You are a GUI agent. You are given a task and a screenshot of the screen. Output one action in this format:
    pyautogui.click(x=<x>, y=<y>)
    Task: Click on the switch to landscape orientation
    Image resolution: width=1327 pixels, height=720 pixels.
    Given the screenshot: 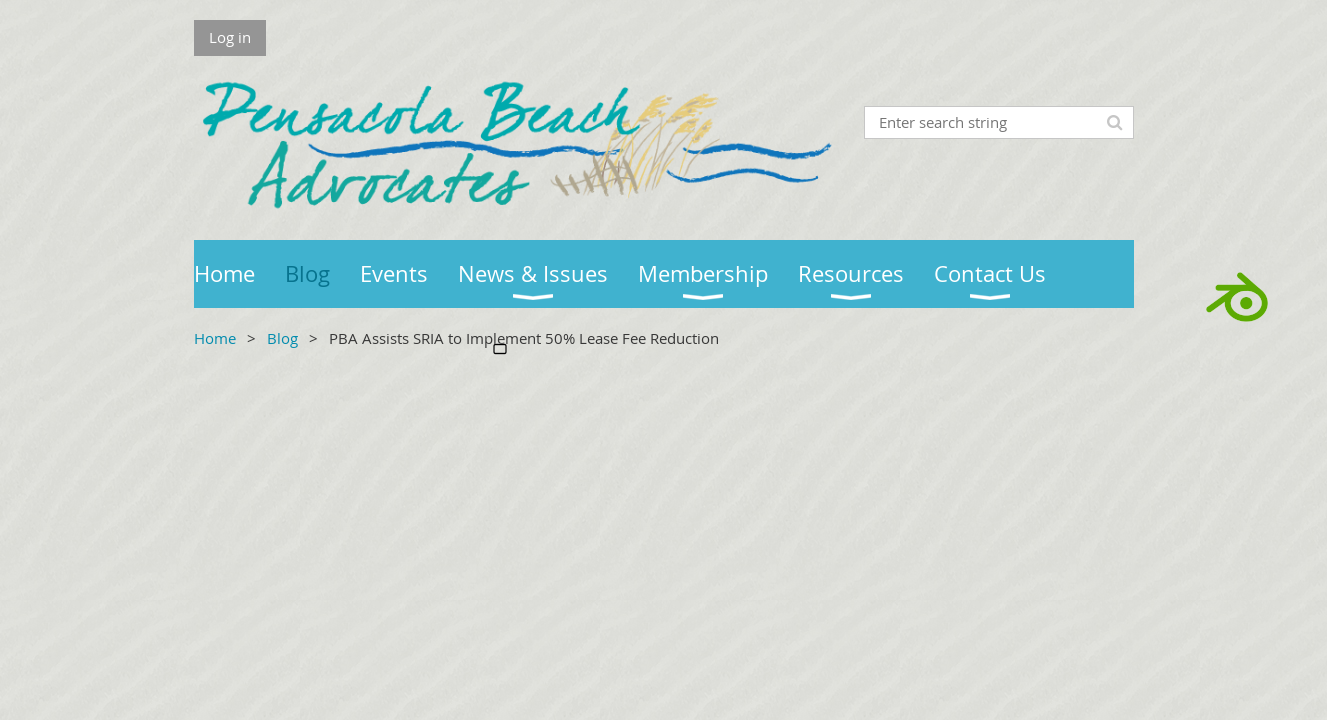 What is the action you would take?
    pyautogui.click(x=500, y=349)
    